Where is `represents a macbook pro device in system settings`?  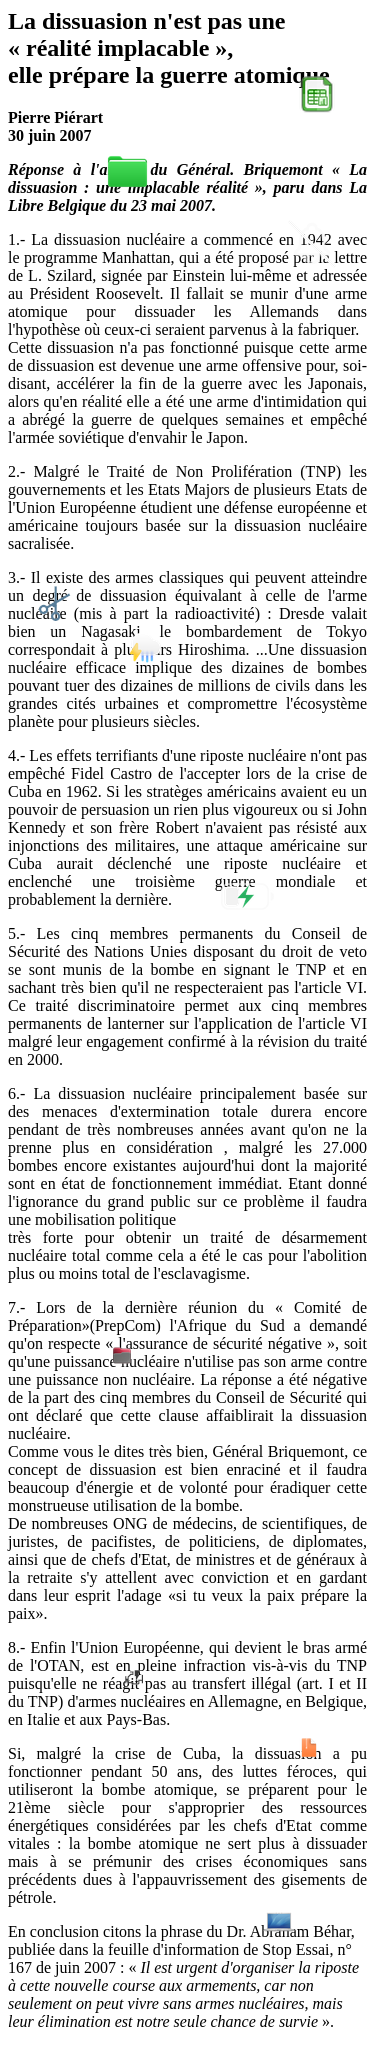
represents a macbook pro device in system settings is located at coordinates (279, 1921).